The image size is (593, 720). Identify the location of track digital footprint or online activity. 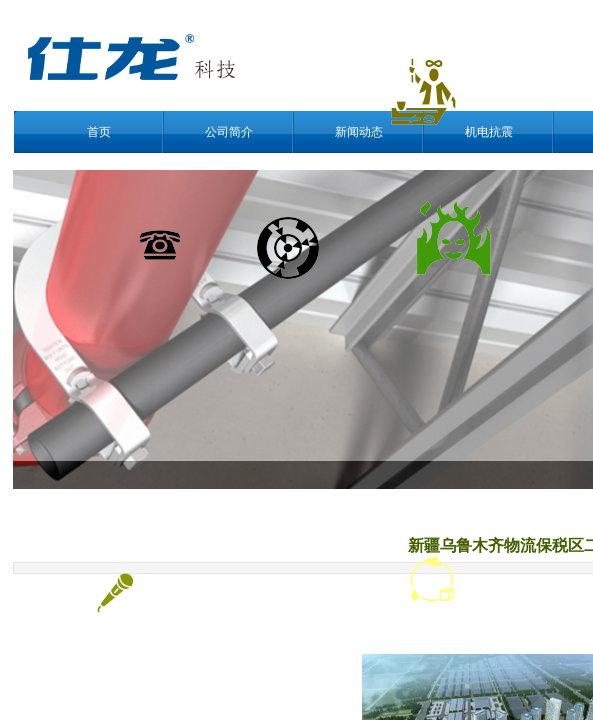
(288, 248).